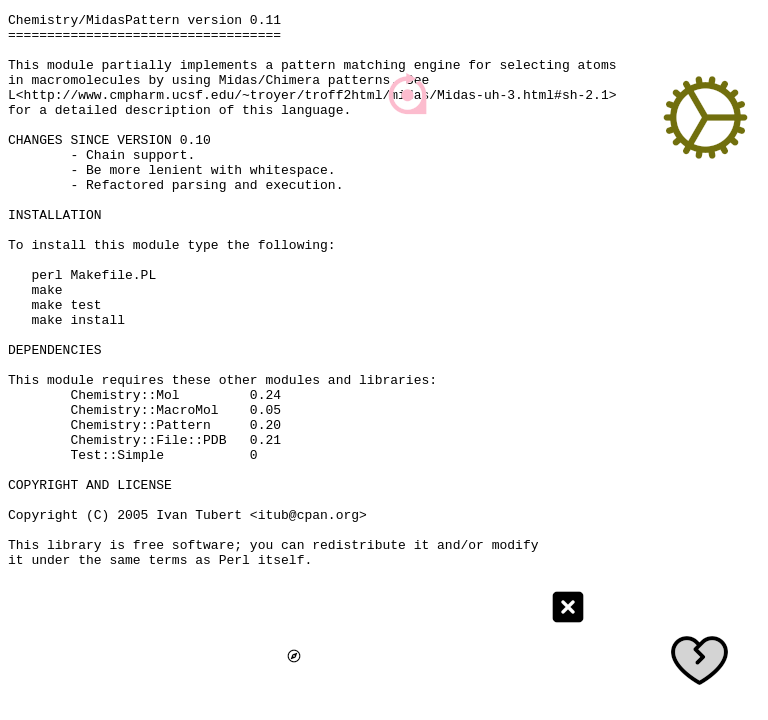 The image size is (768, 720). What do you see at coordinates (705, 117) in the screenshot?
I see `access settings or preferences` at bounding box center [705, 117].